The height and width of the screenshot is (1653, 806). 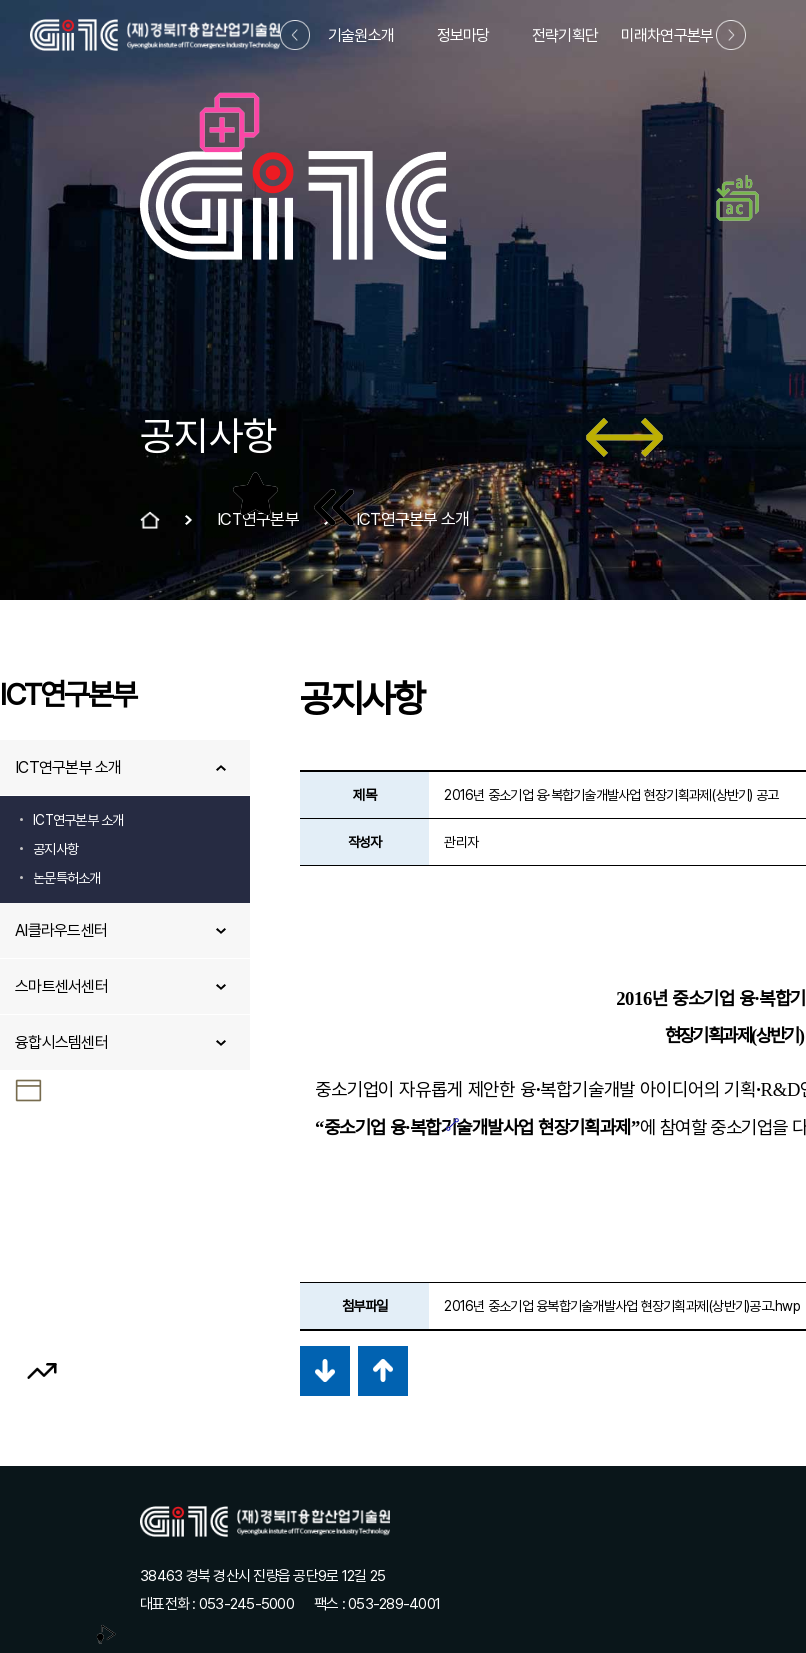 What do you see at coordinates (624, 434) in the screenshot?
I see `resize element horizontally` at bounding box center [624, 434].